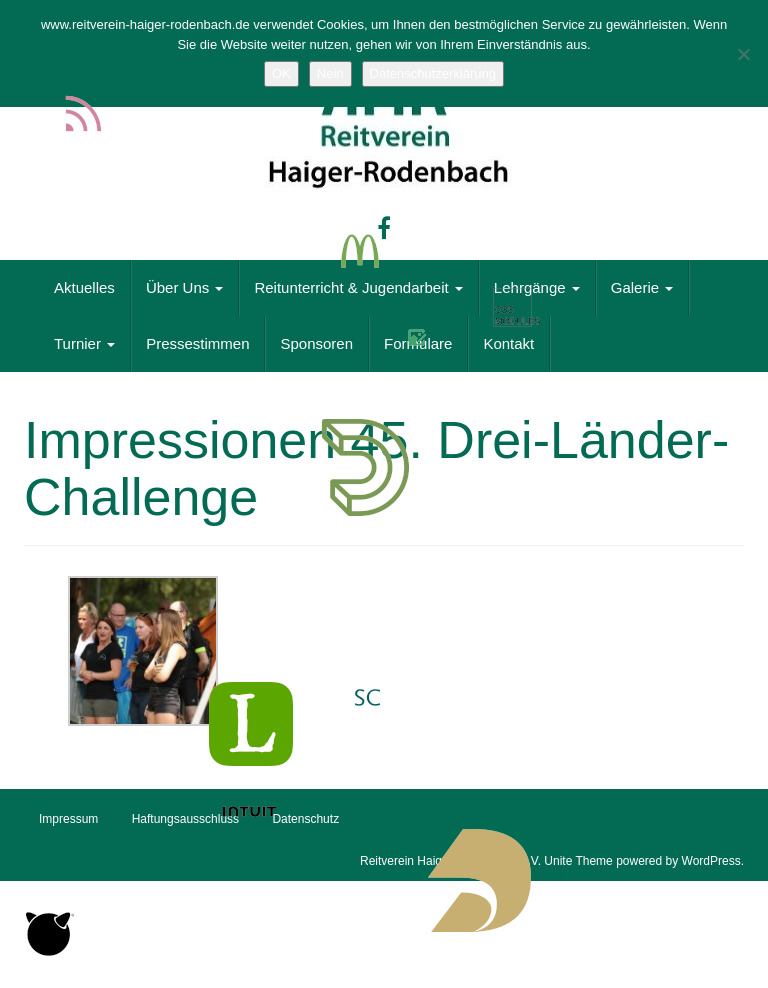  Describe the element at coordinates (360, 251) in the screenshot. I see `open the McDonald's app` at that location.